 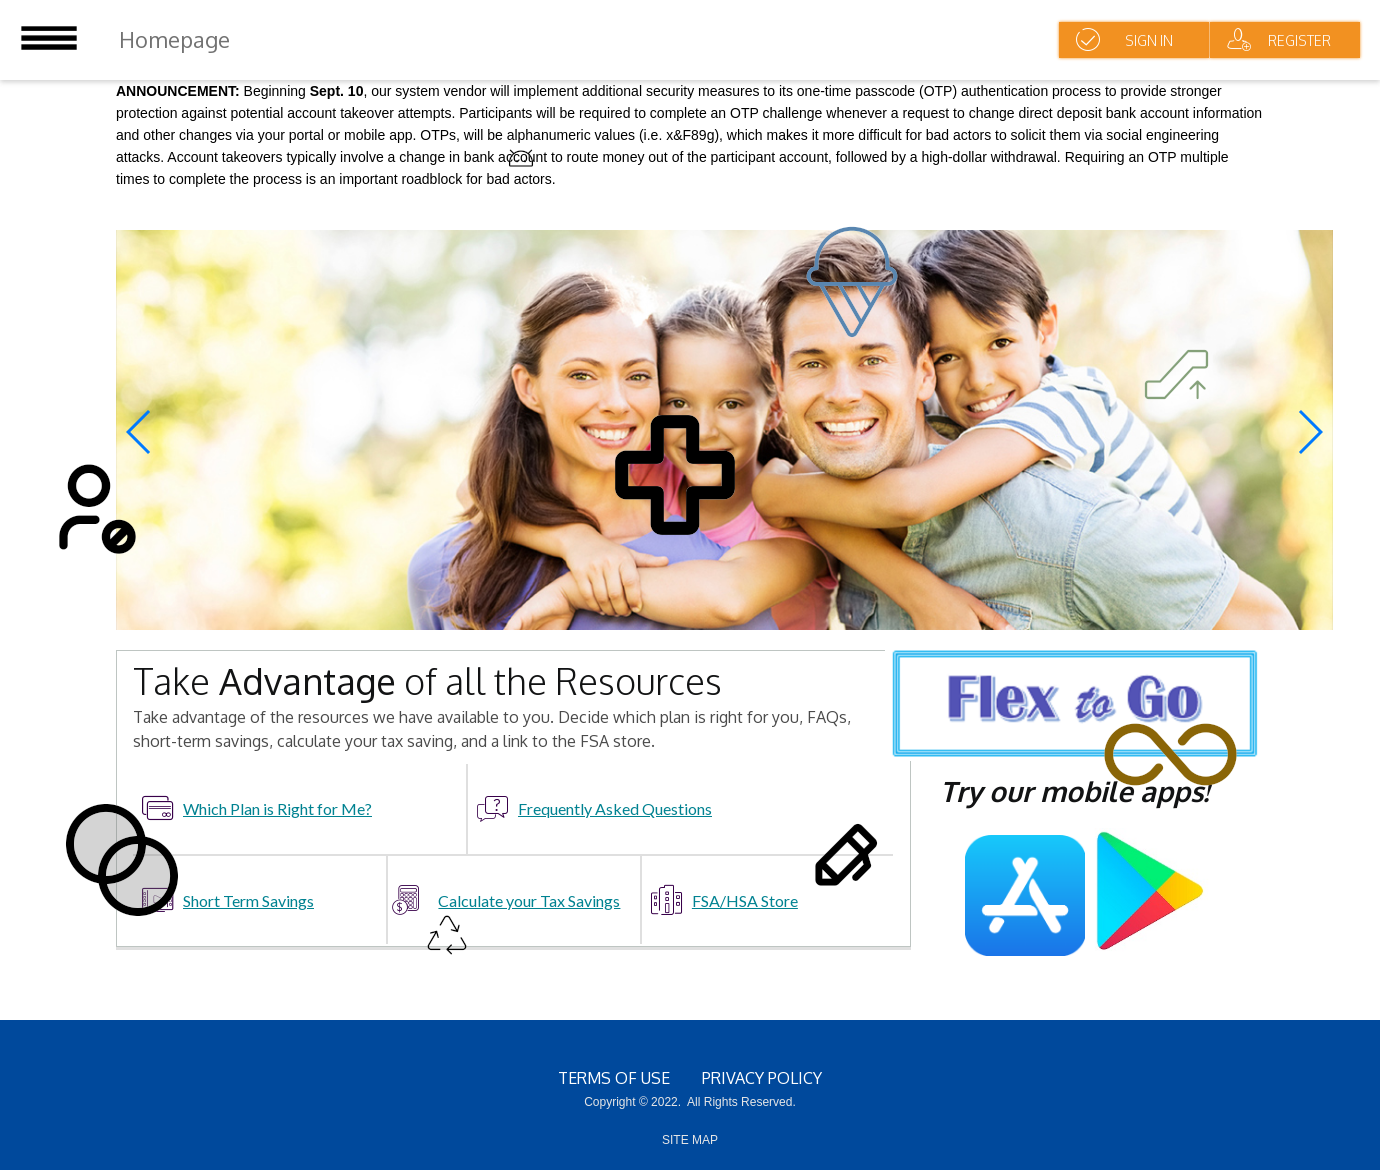 What do you see at coordinates (447, 935) in the screenshot?
I see `recycle or move item to trash` at bounding box center [447, 935].